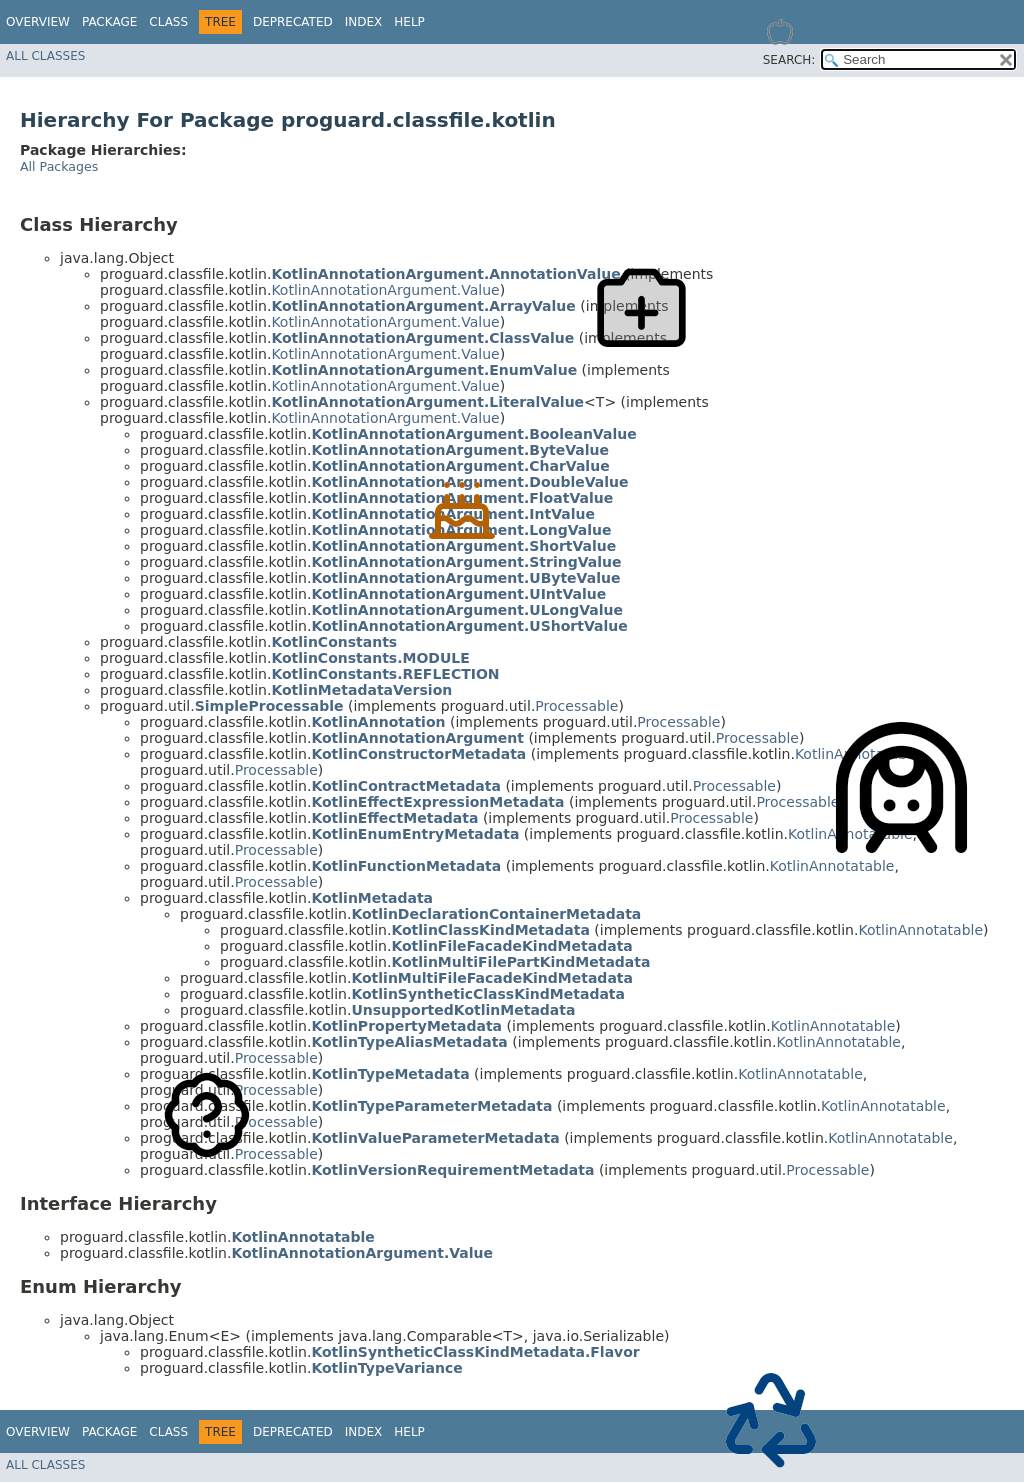 This screenshot has height=1482, width=1024. Describe the element at coordinates (207, 1115) in the screenshot. I see `access help or FAQ section` at that location.